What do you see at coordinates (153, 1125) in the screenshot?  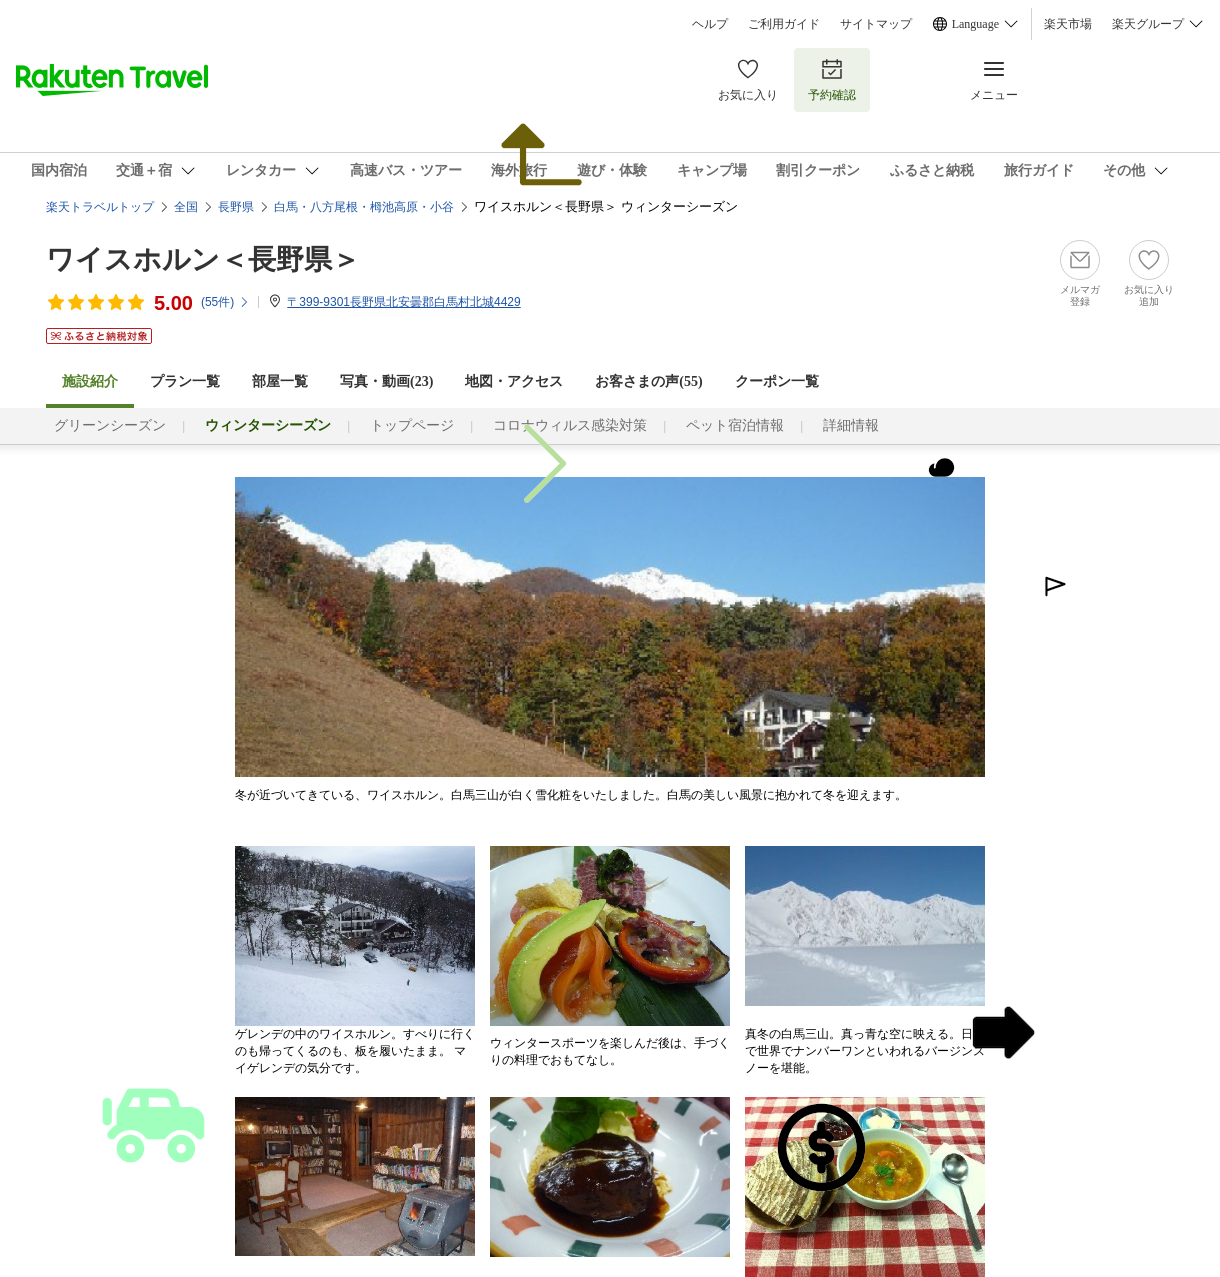 I see `select SUV as vehicle type` at bounding box center [153, 1125].